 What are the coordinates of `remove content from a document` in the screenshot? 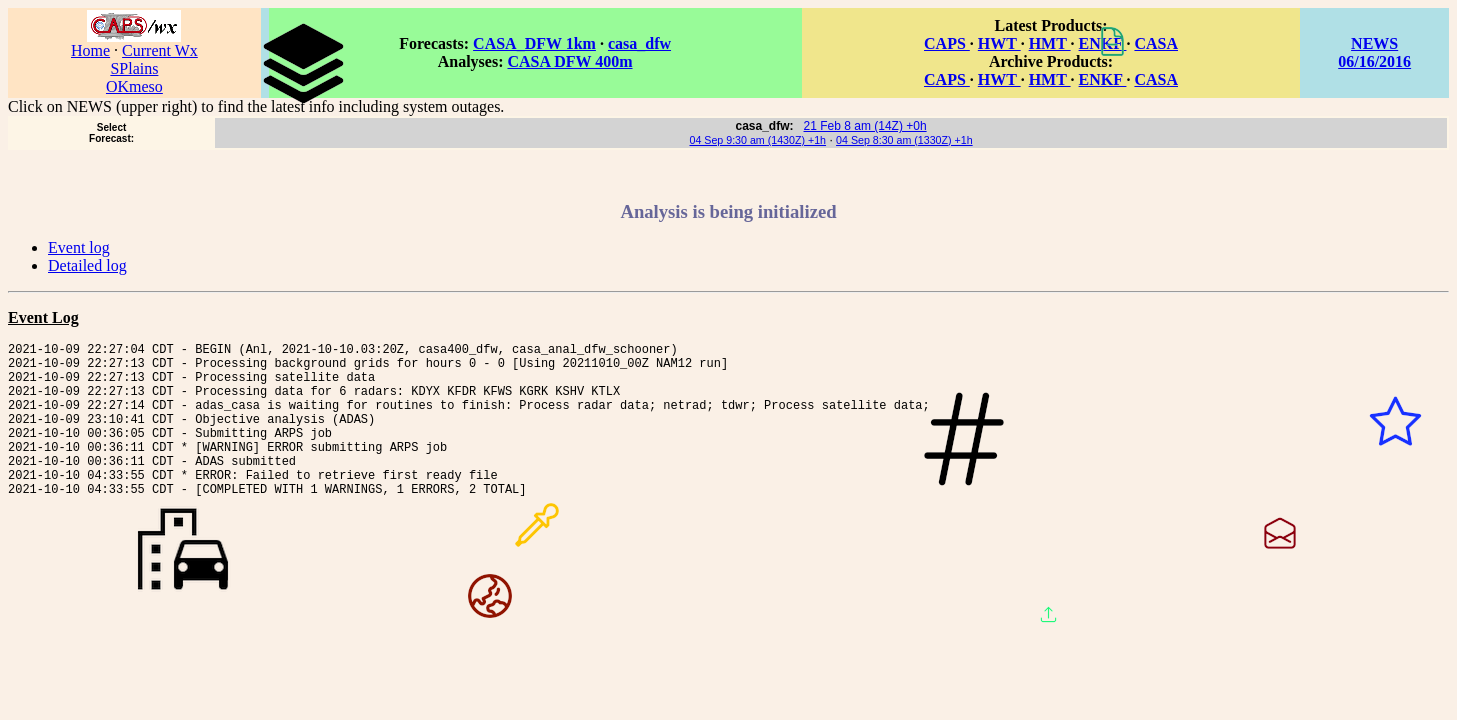 It's located at (1112, 41).